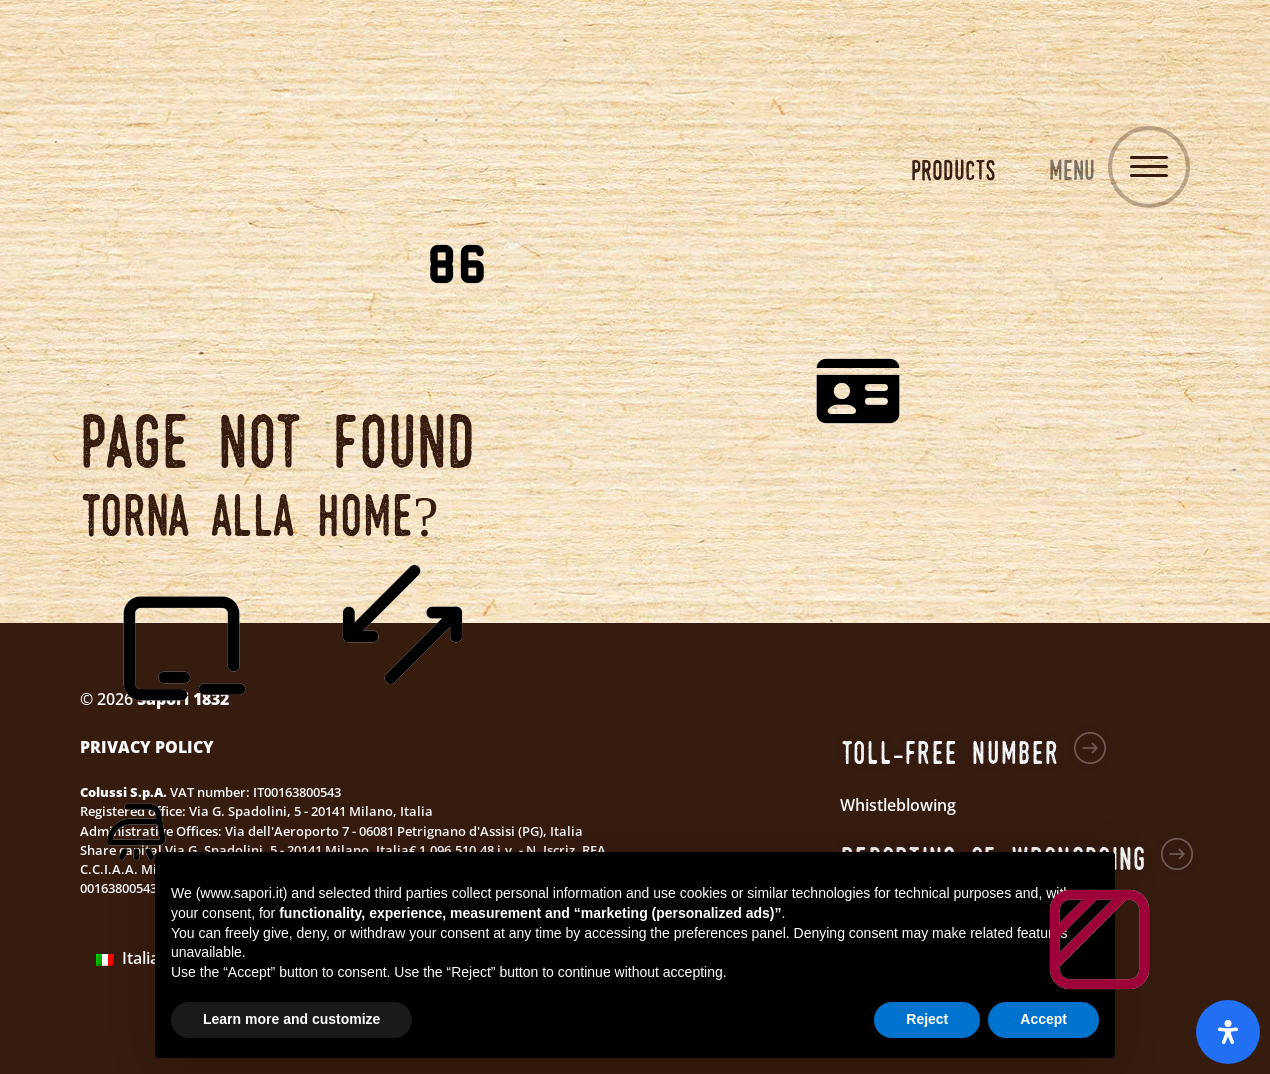 The height and width of the screenshot is (1074, 1270). Describe the element at coordinates (457, 264) in the screenshot. I see `displays the number 86 as a label or counter` at that location.